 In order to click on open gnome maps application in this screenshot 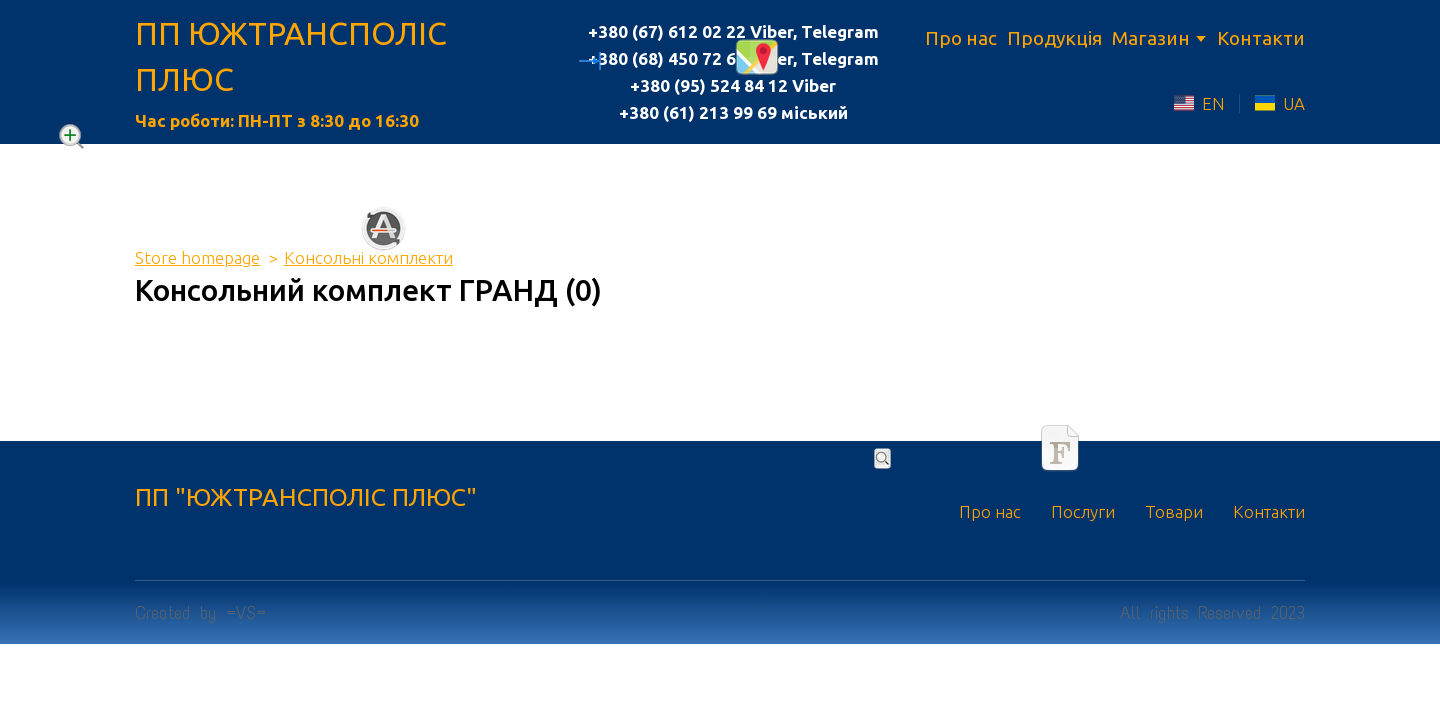, I will do `click(757, 57)`.